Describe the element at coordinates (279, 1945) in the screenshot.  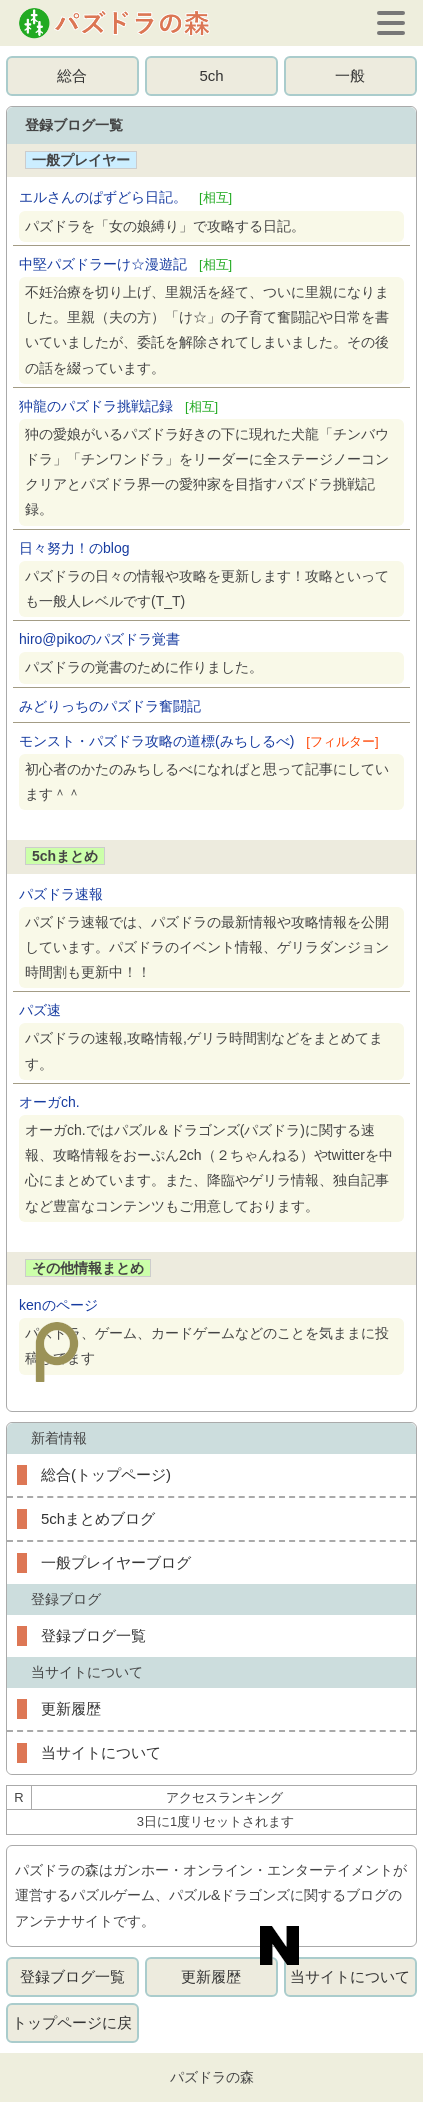
I see `open Naver app` at that location.